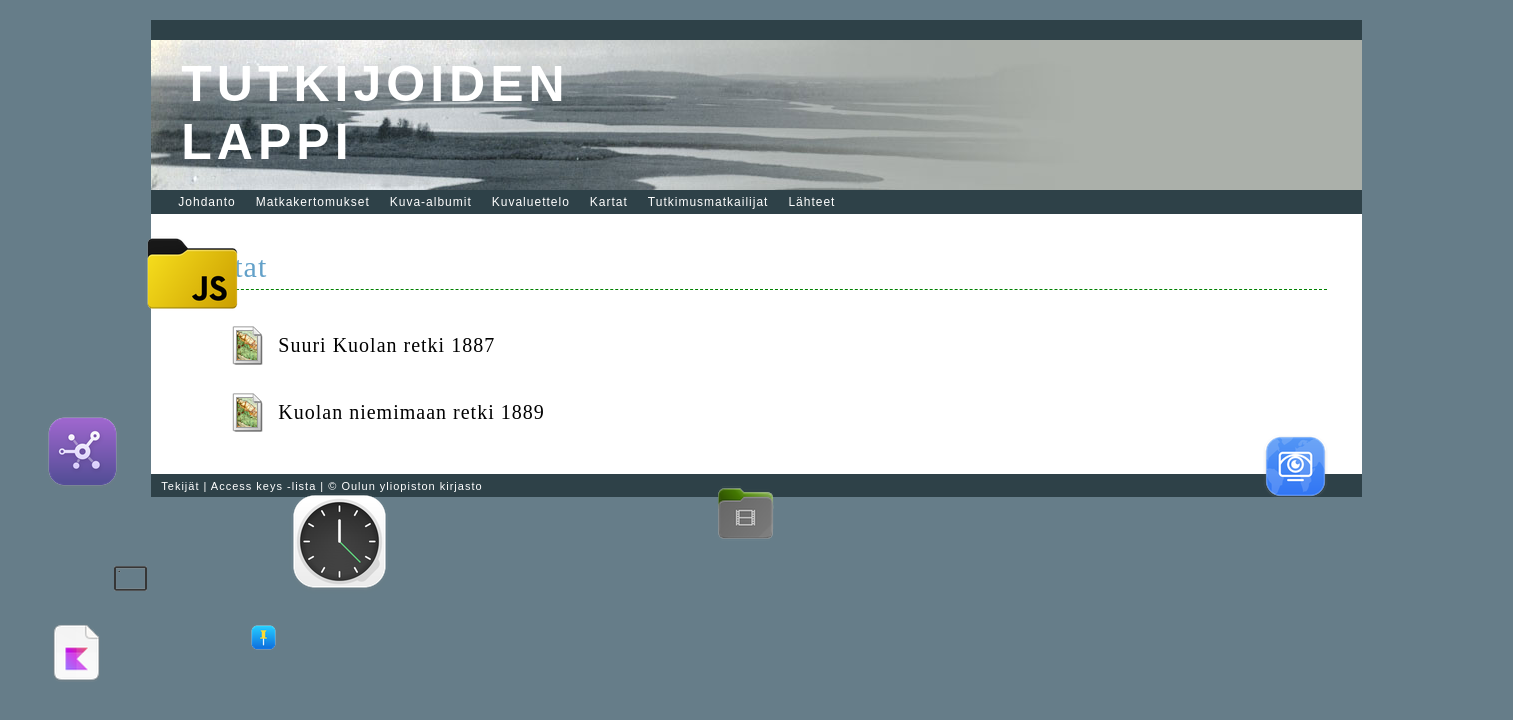  Describe the element at coordinates (82, 451) in the screenshot. I see `open warpinator to share files between devices on the same network` at that location.